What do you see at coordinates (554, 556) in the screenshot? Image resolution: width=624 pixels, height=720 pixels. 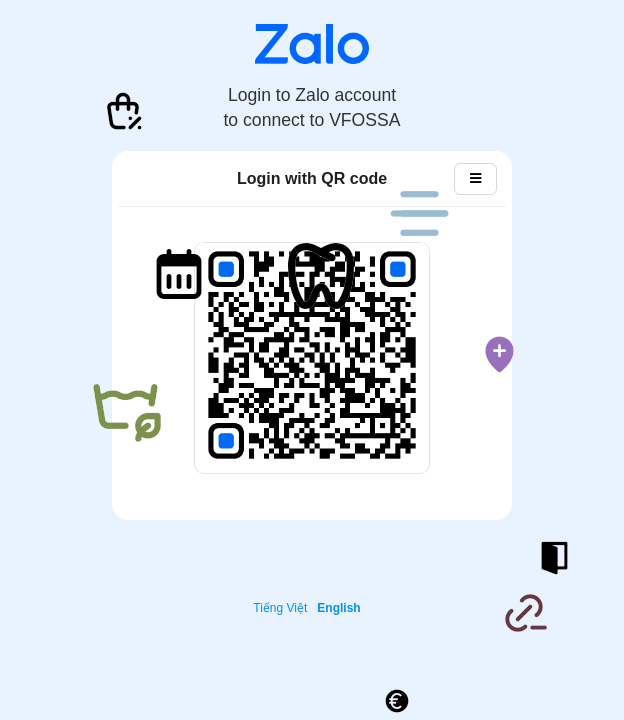 I see `switch to dual-screen or split-view mode` at bounding box center [554, 556].